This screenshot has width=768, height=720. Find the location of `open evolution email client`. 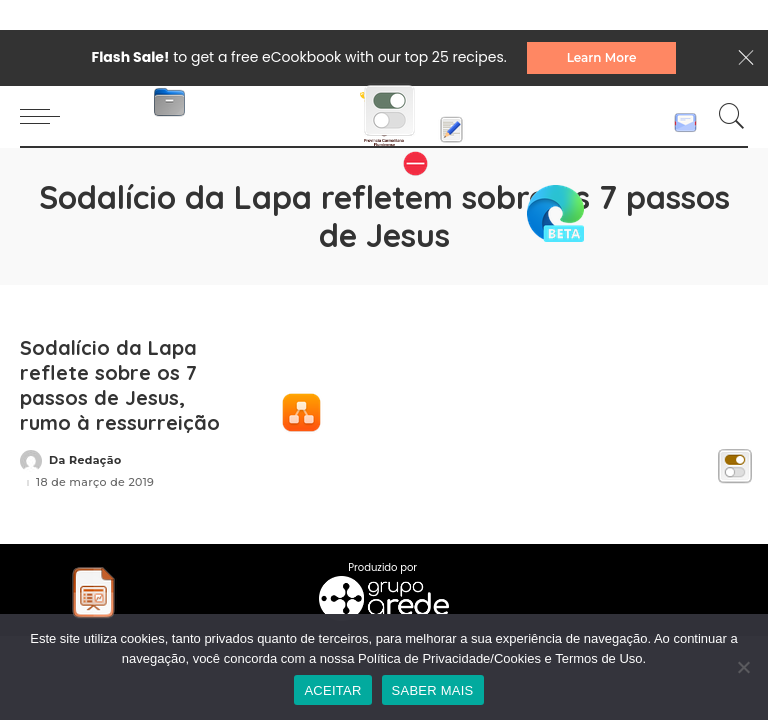

open evolution email client is located at coordinates (685, 122).